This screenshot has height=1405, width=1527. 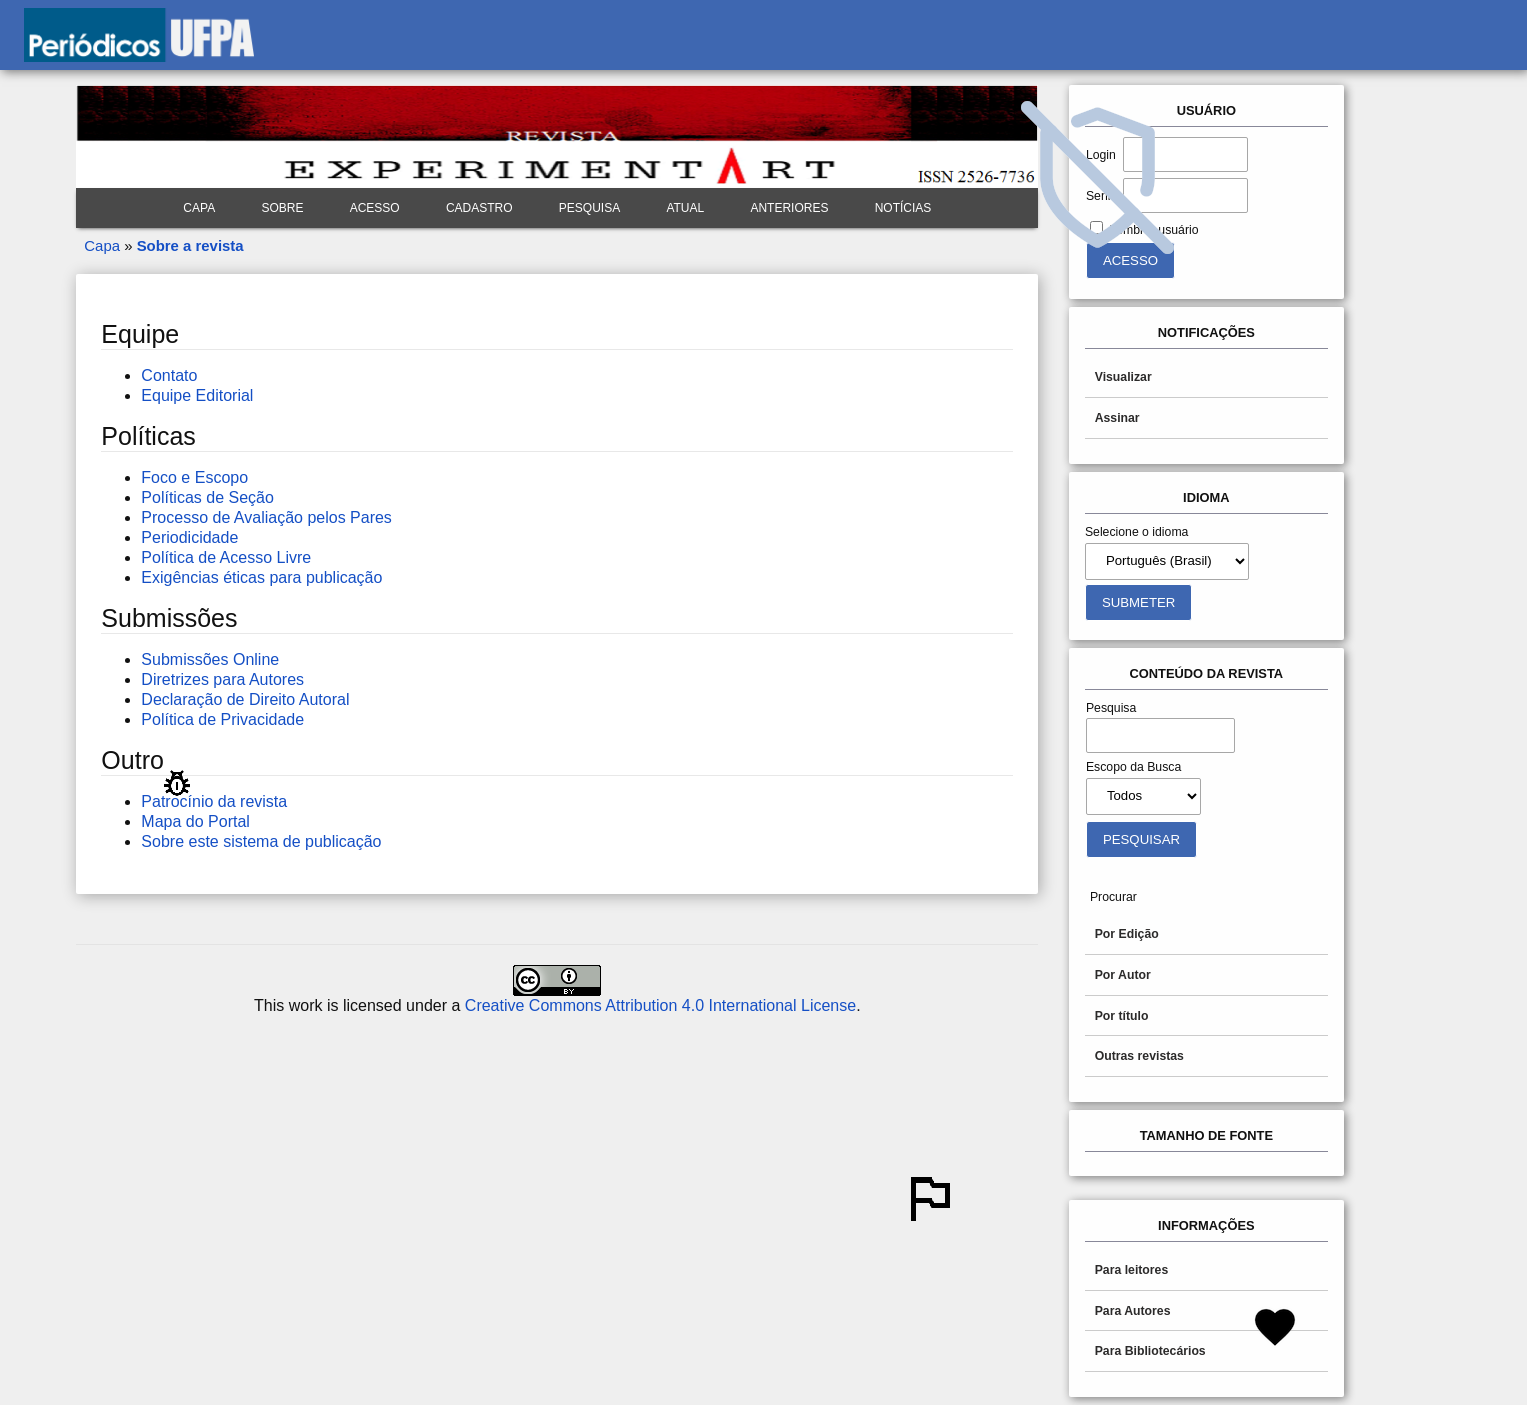 What do you see at coordinates (1097, 177) in the screenshot?
I see `security or protection is disabled` at bounding box center [1097, 177].